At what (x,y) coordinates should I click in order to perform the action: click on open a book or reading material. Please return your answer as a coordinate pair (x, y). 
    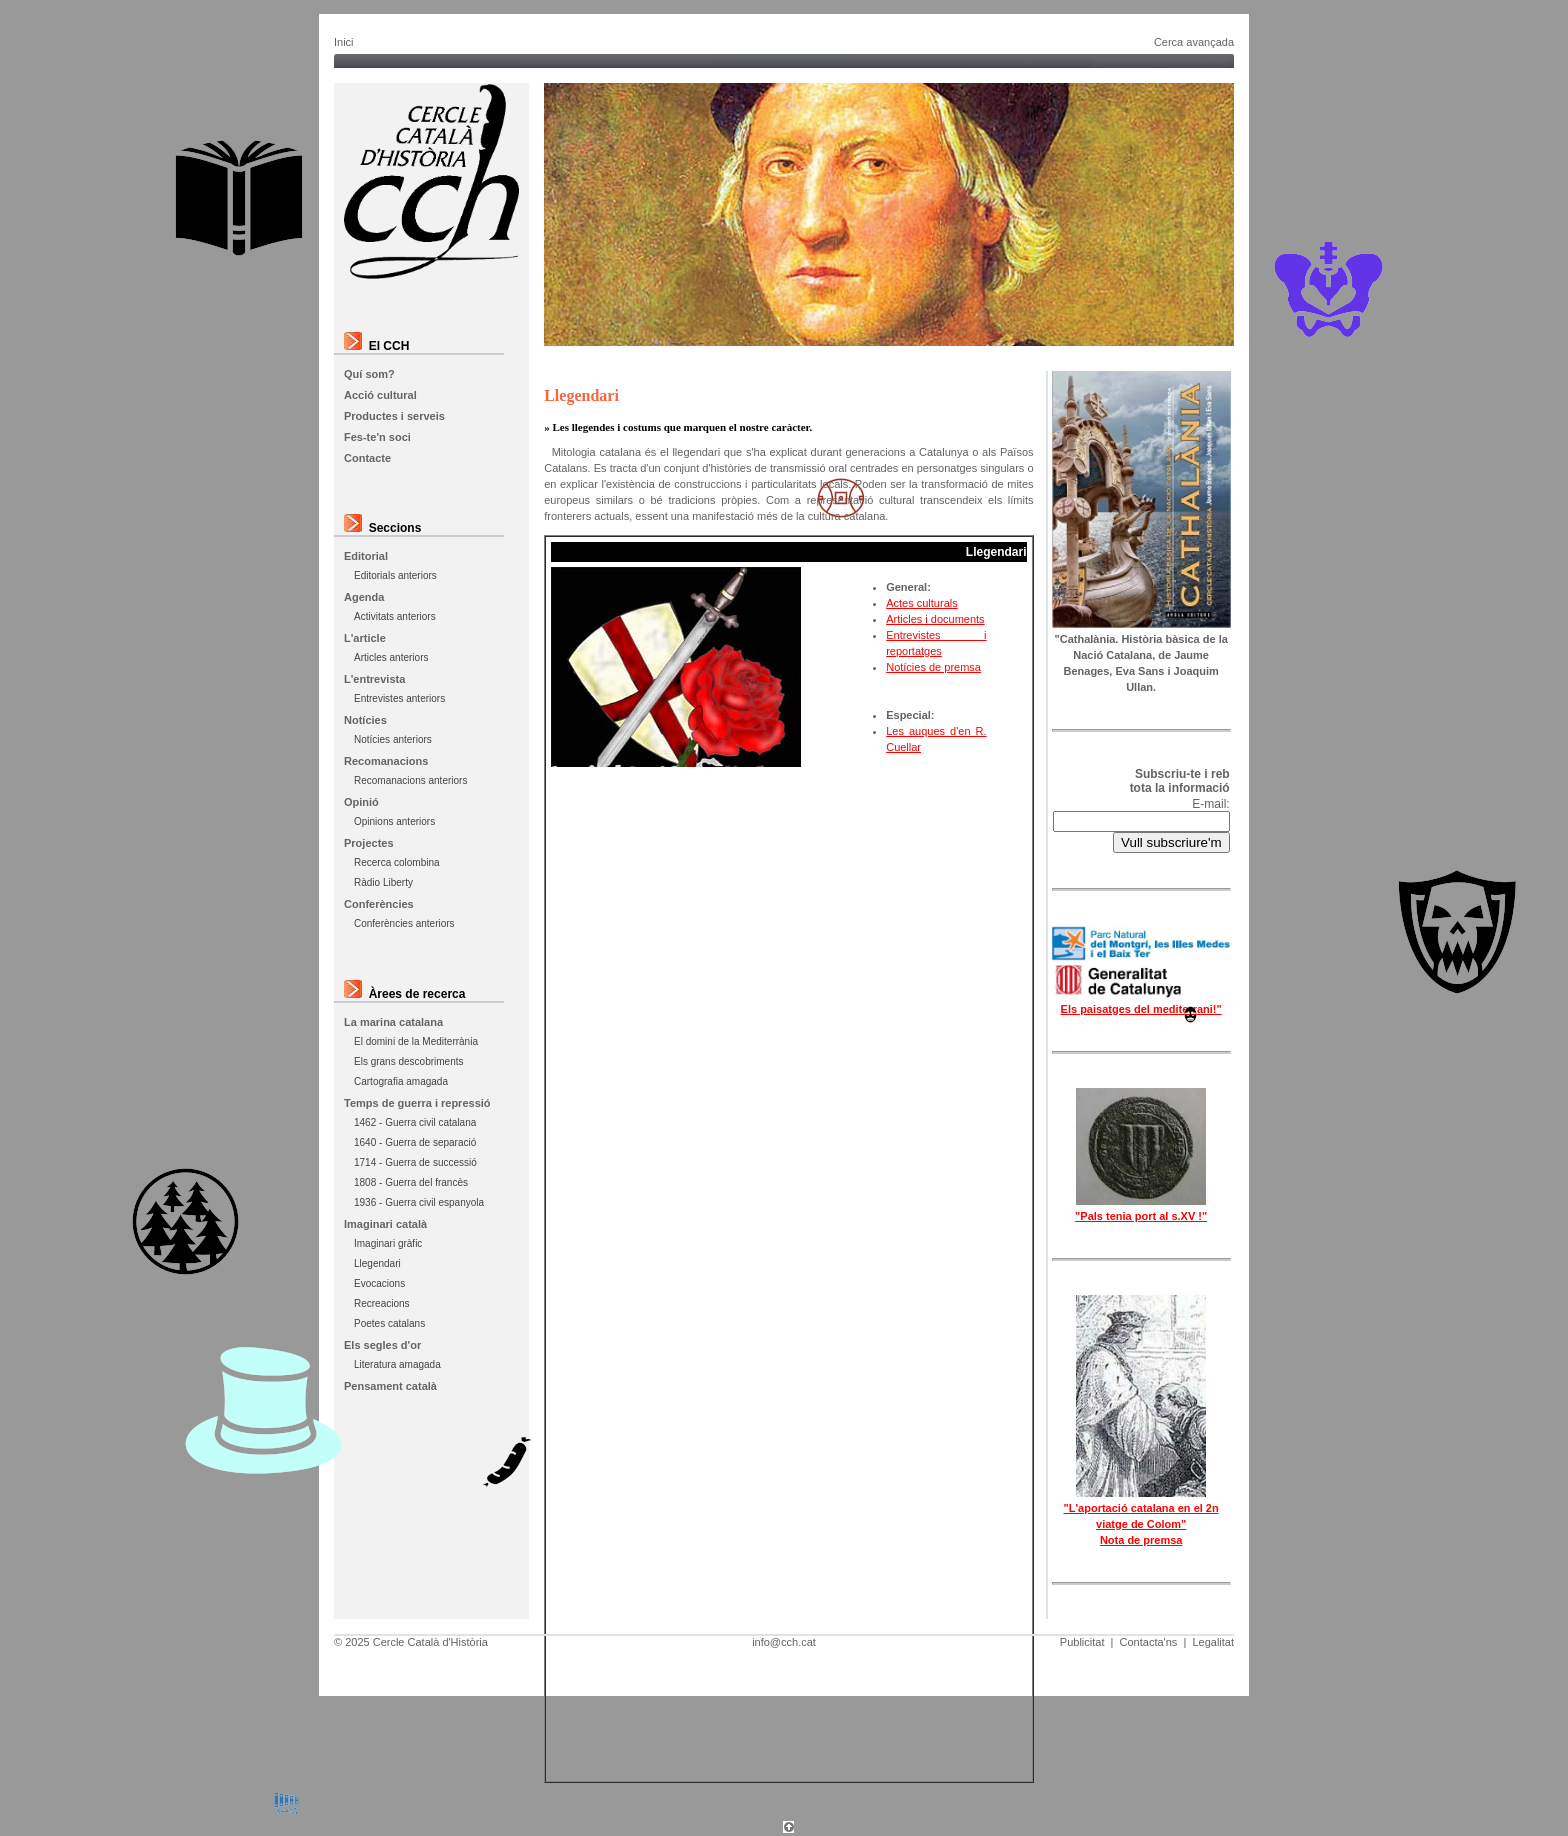
    Looking at the image, I should click on (239, 201).